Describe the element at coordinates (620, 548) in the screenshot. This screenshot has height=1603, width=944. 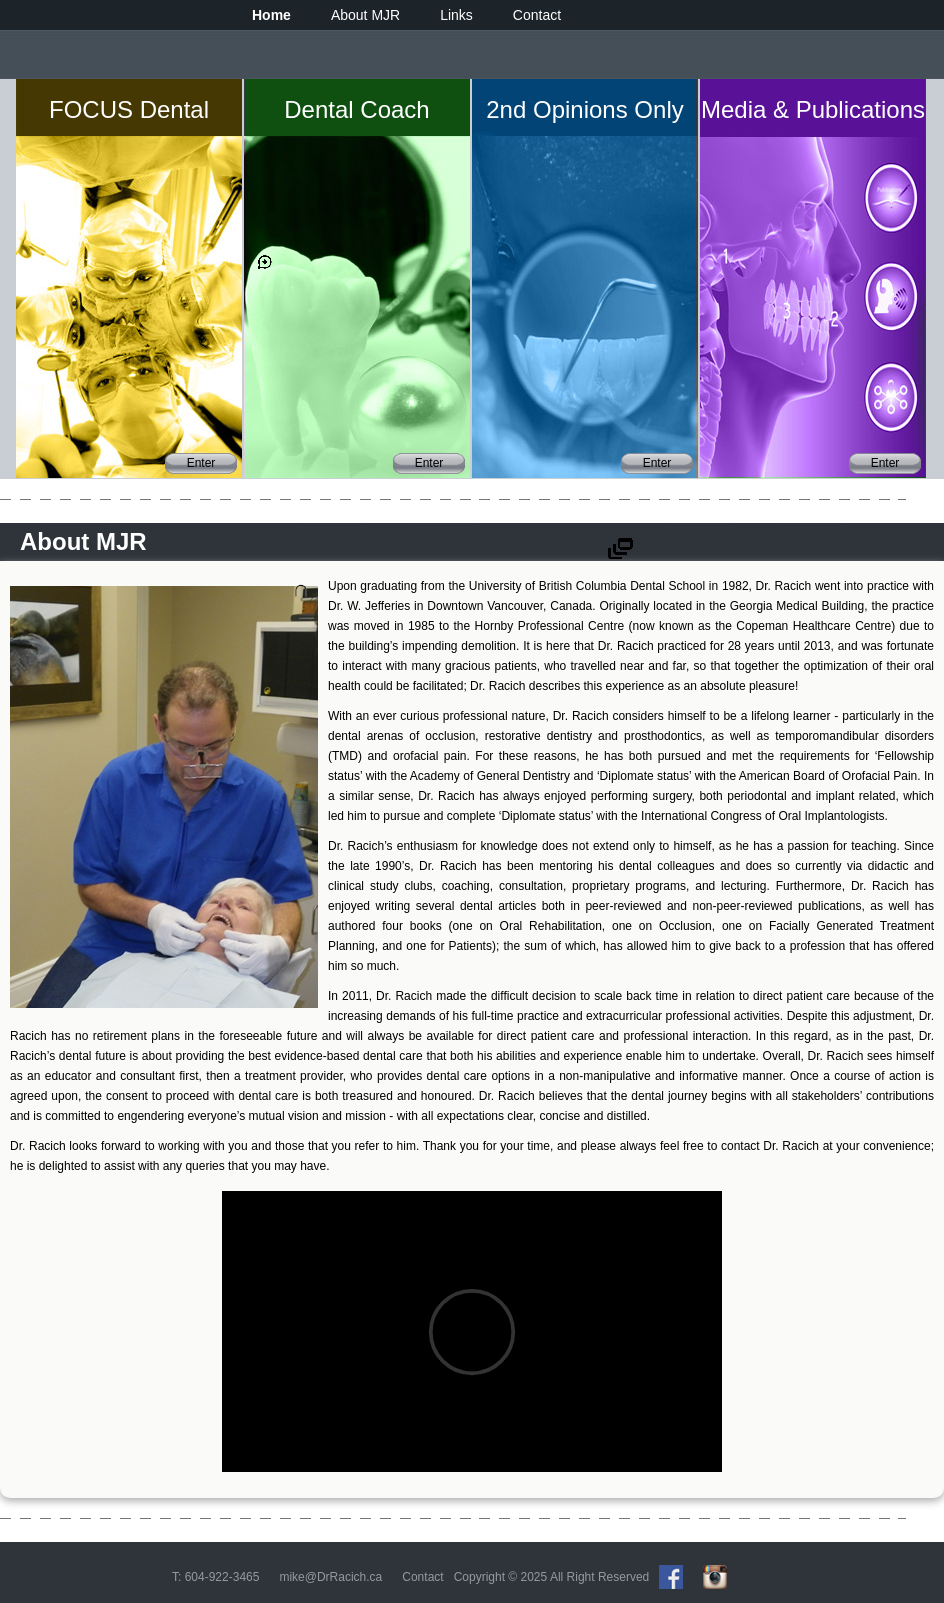
I see `view dynamic or stacked content feed` at that location.